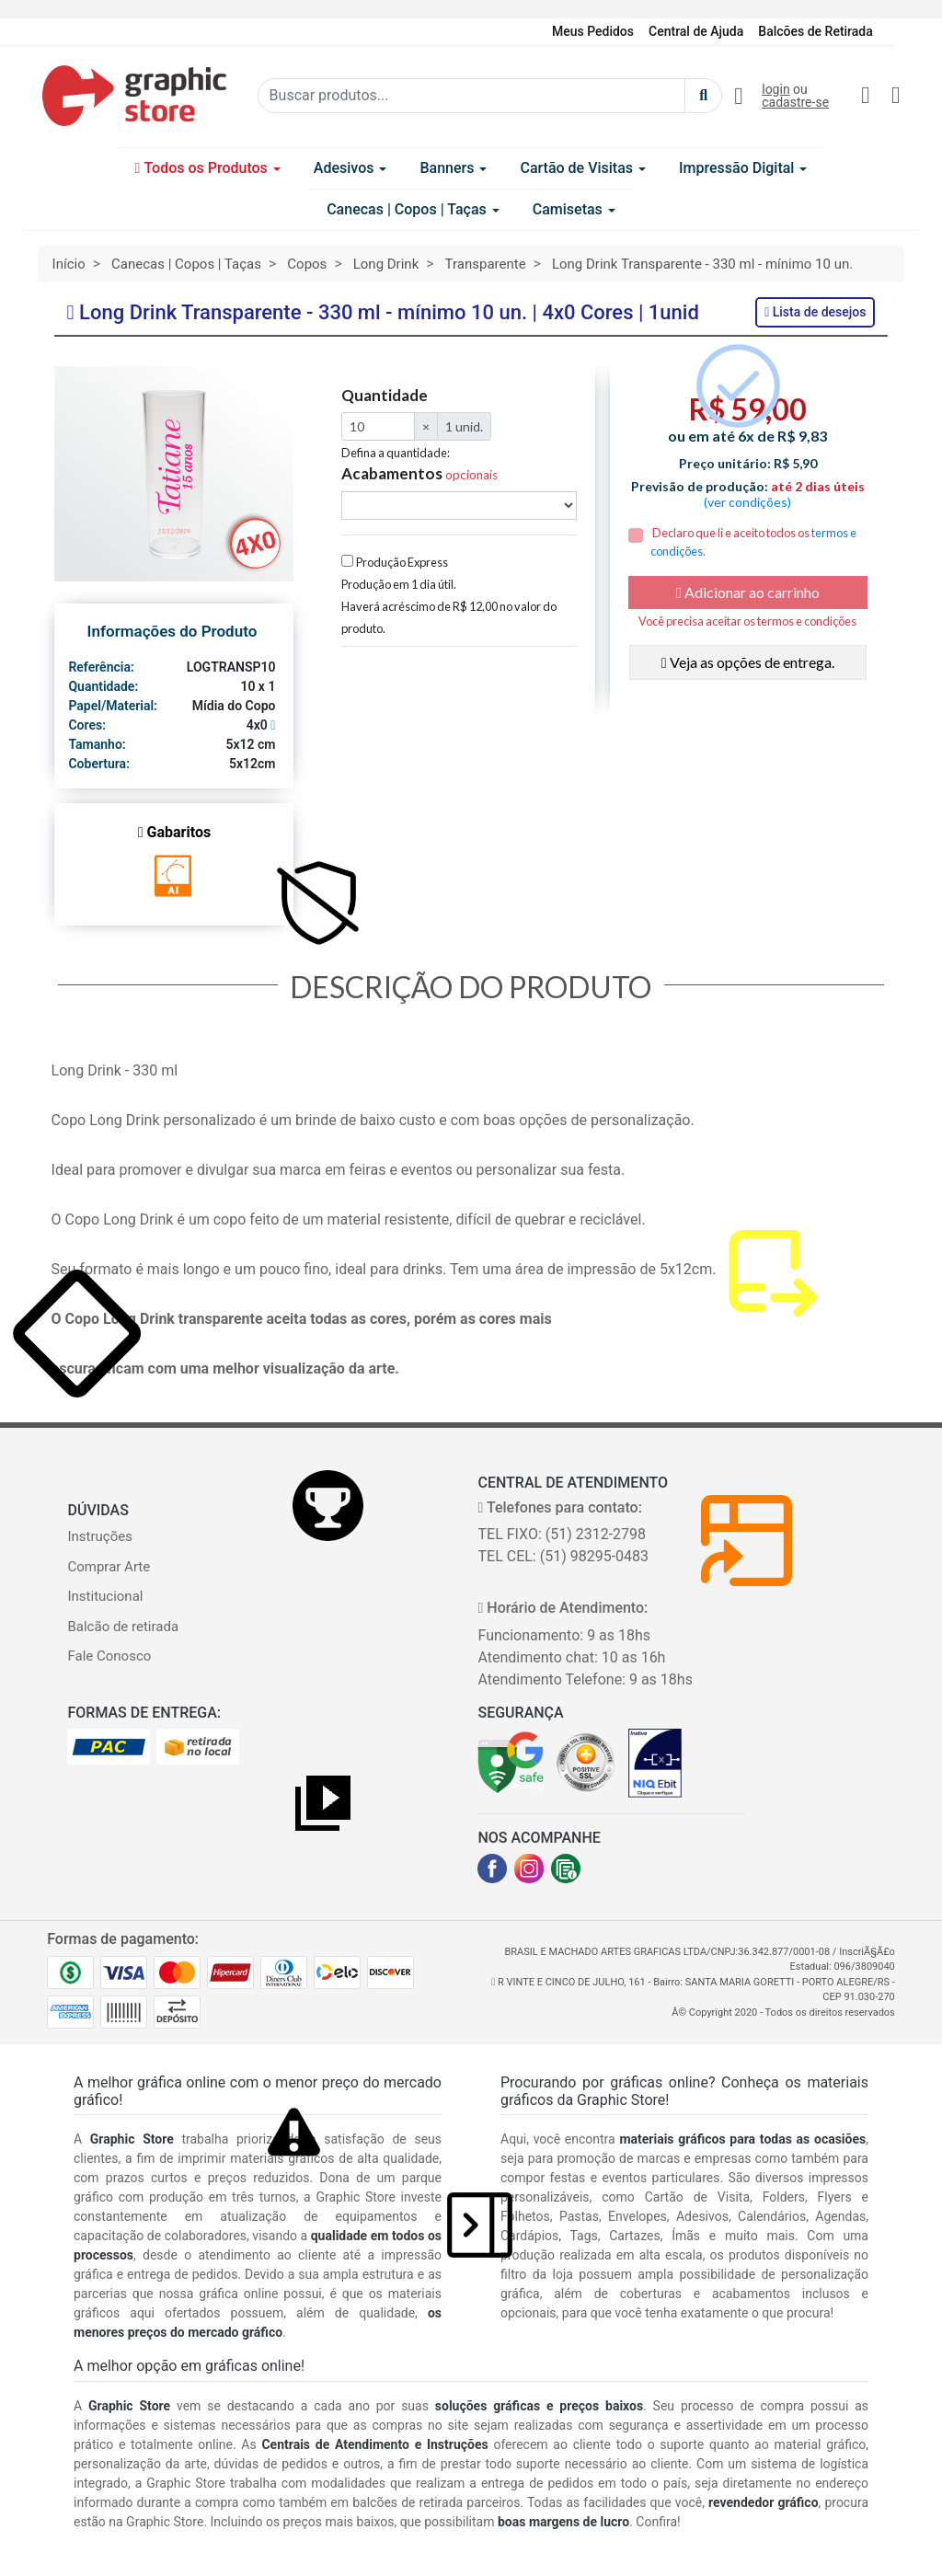  Describe the element at coordinates (327, 1505) in the screenshot. I see `view achievements or accomplishments in your feed` at that location.